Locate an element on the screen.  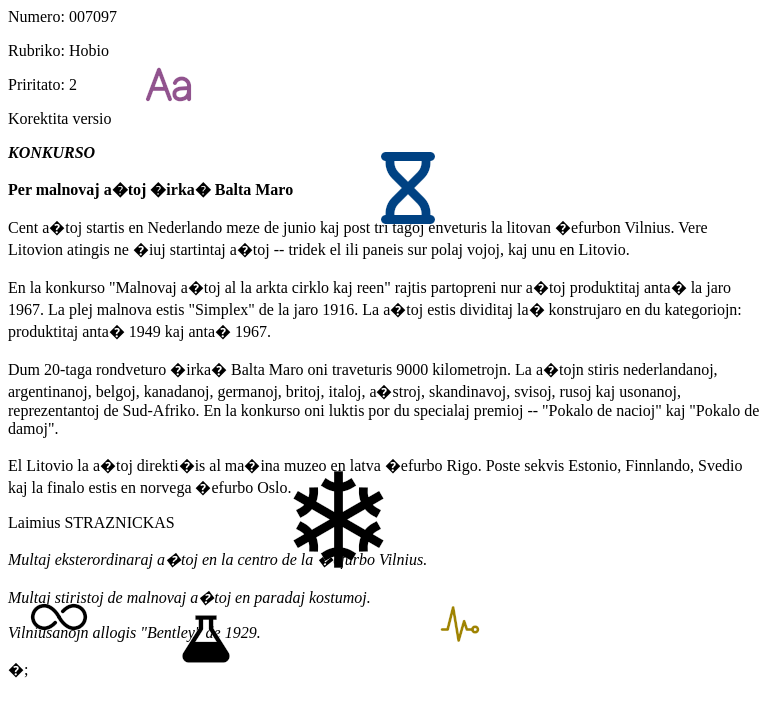
toggle infinite loop or repeat mode is located at coordinates (59, 617).